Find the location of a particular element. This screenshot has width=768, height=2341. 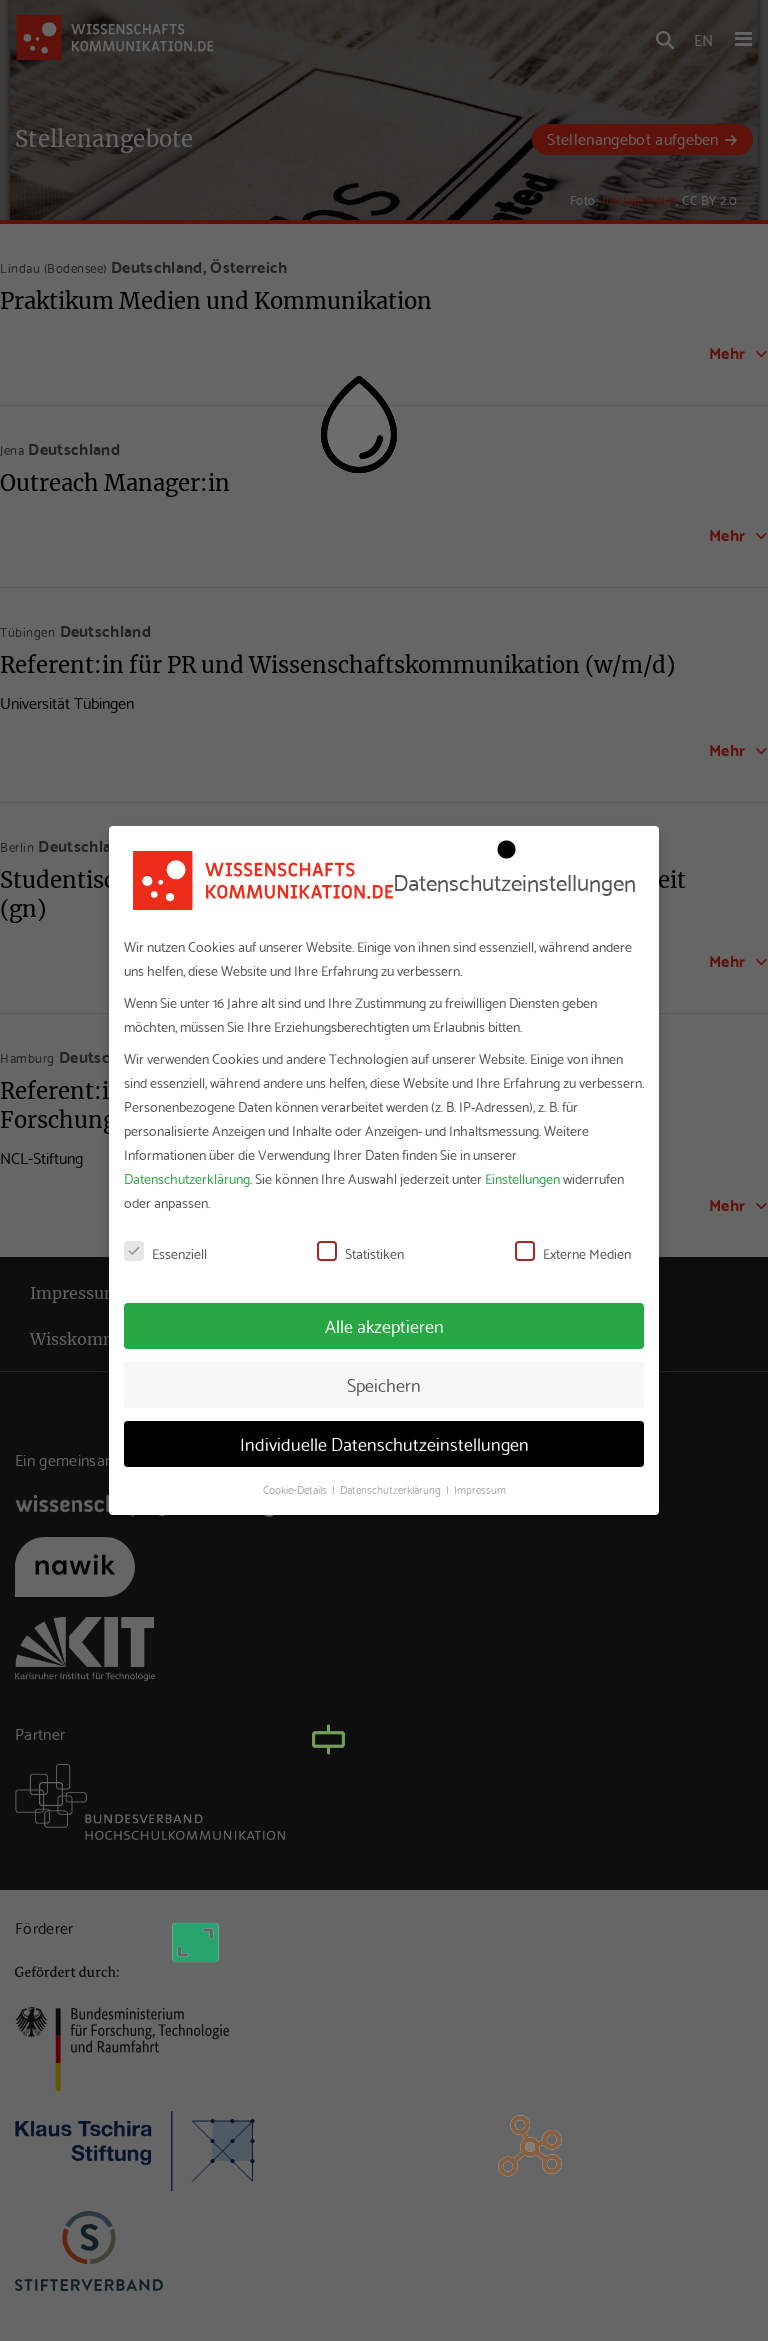

adjust humidity or water settings is located at coordinates (359, 428).